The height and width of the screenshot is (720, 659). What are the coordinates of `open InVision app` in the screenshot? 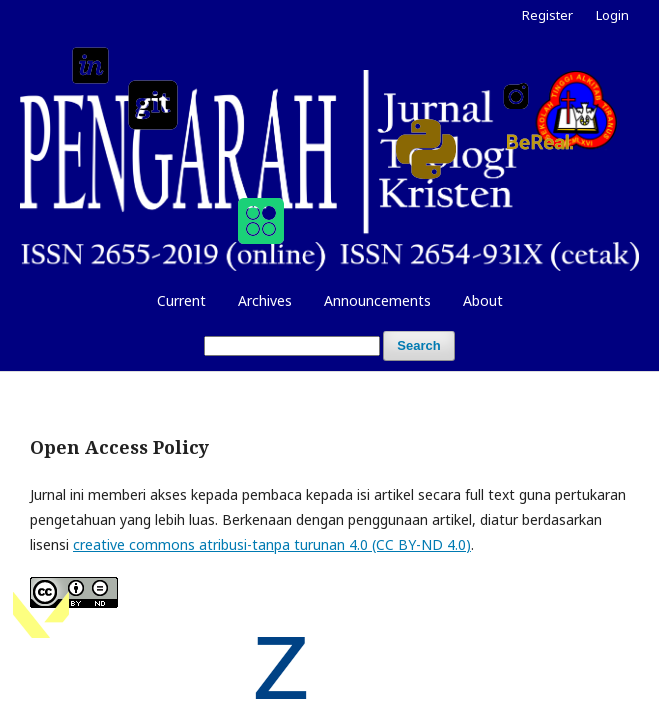 It's located at (90, 65).